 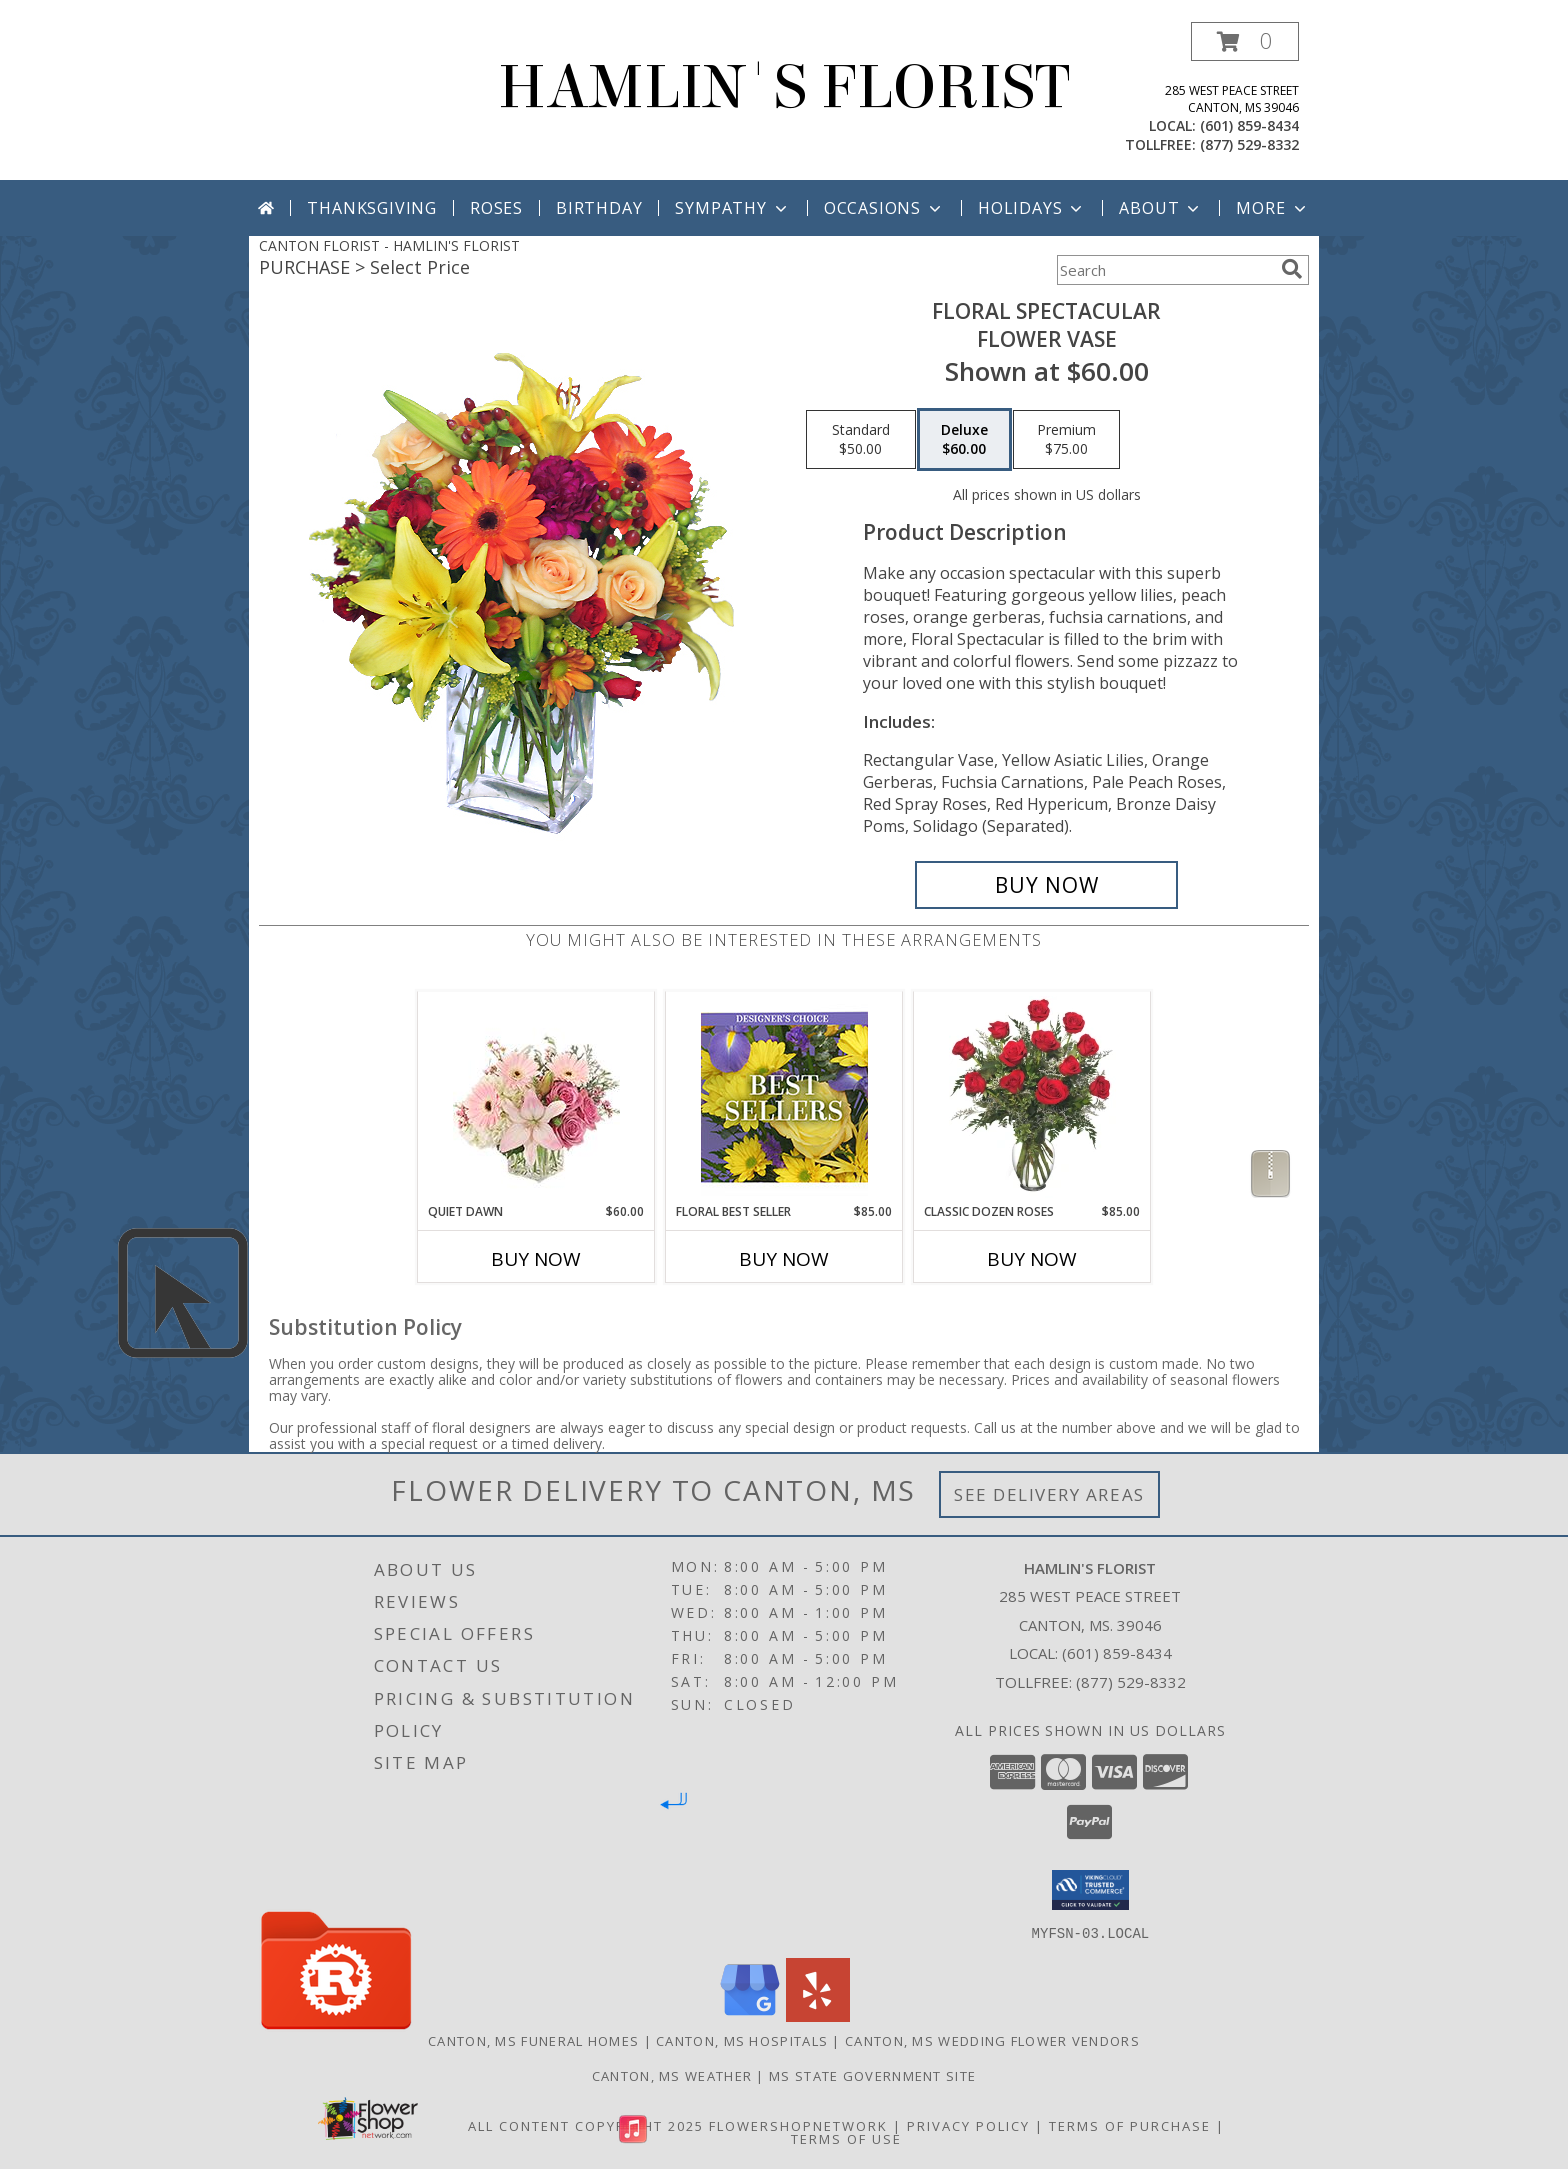 What do you see at coordinates (335, 1974) in the screenshot?
I see `open folder containing rust programming projects` at bounding box center [335, 1974].